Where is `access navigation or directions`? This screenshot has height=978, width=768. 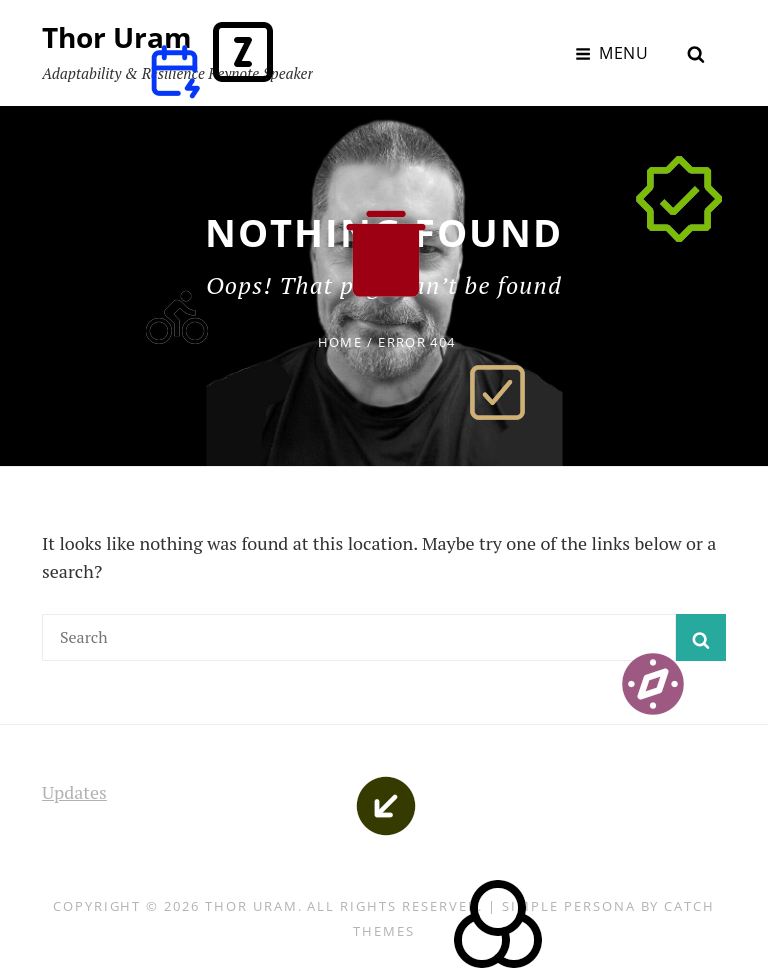
access navigation or directions is located at coordinates (653, 684).